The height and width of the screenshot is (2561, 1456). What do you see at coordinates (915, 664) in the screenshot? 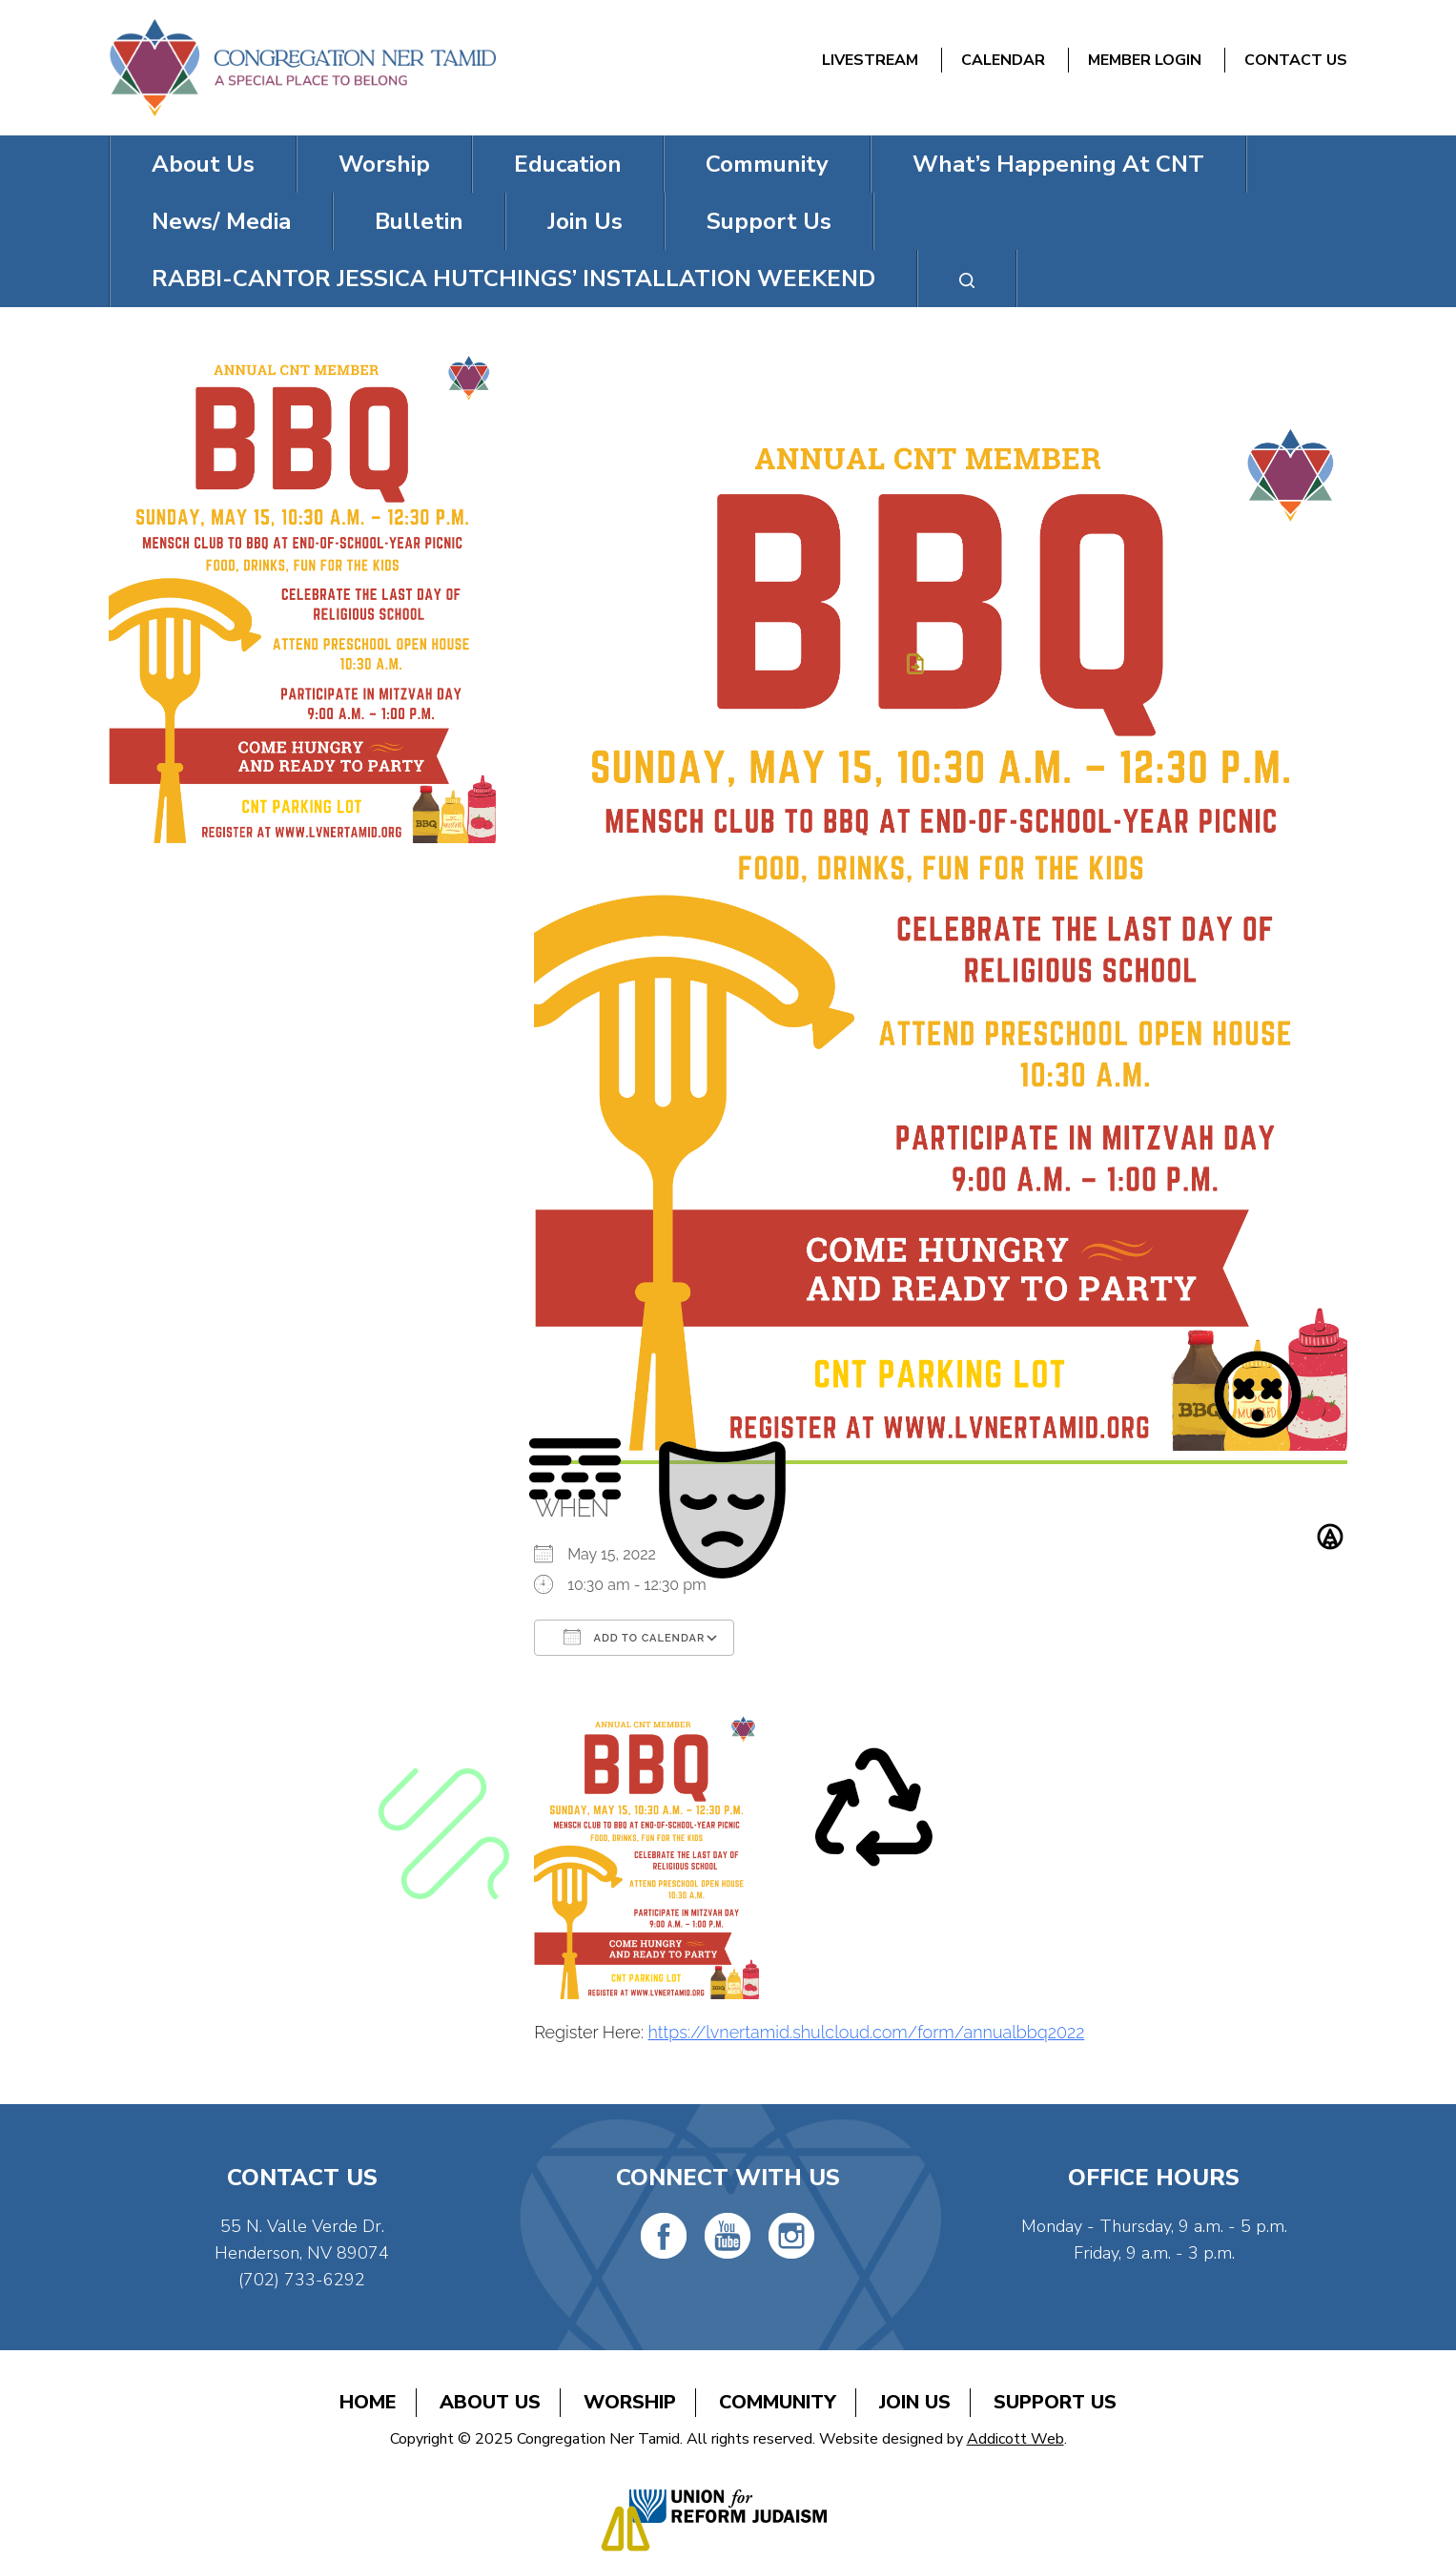
I see `export or send file` at bounding box center [915, 664].